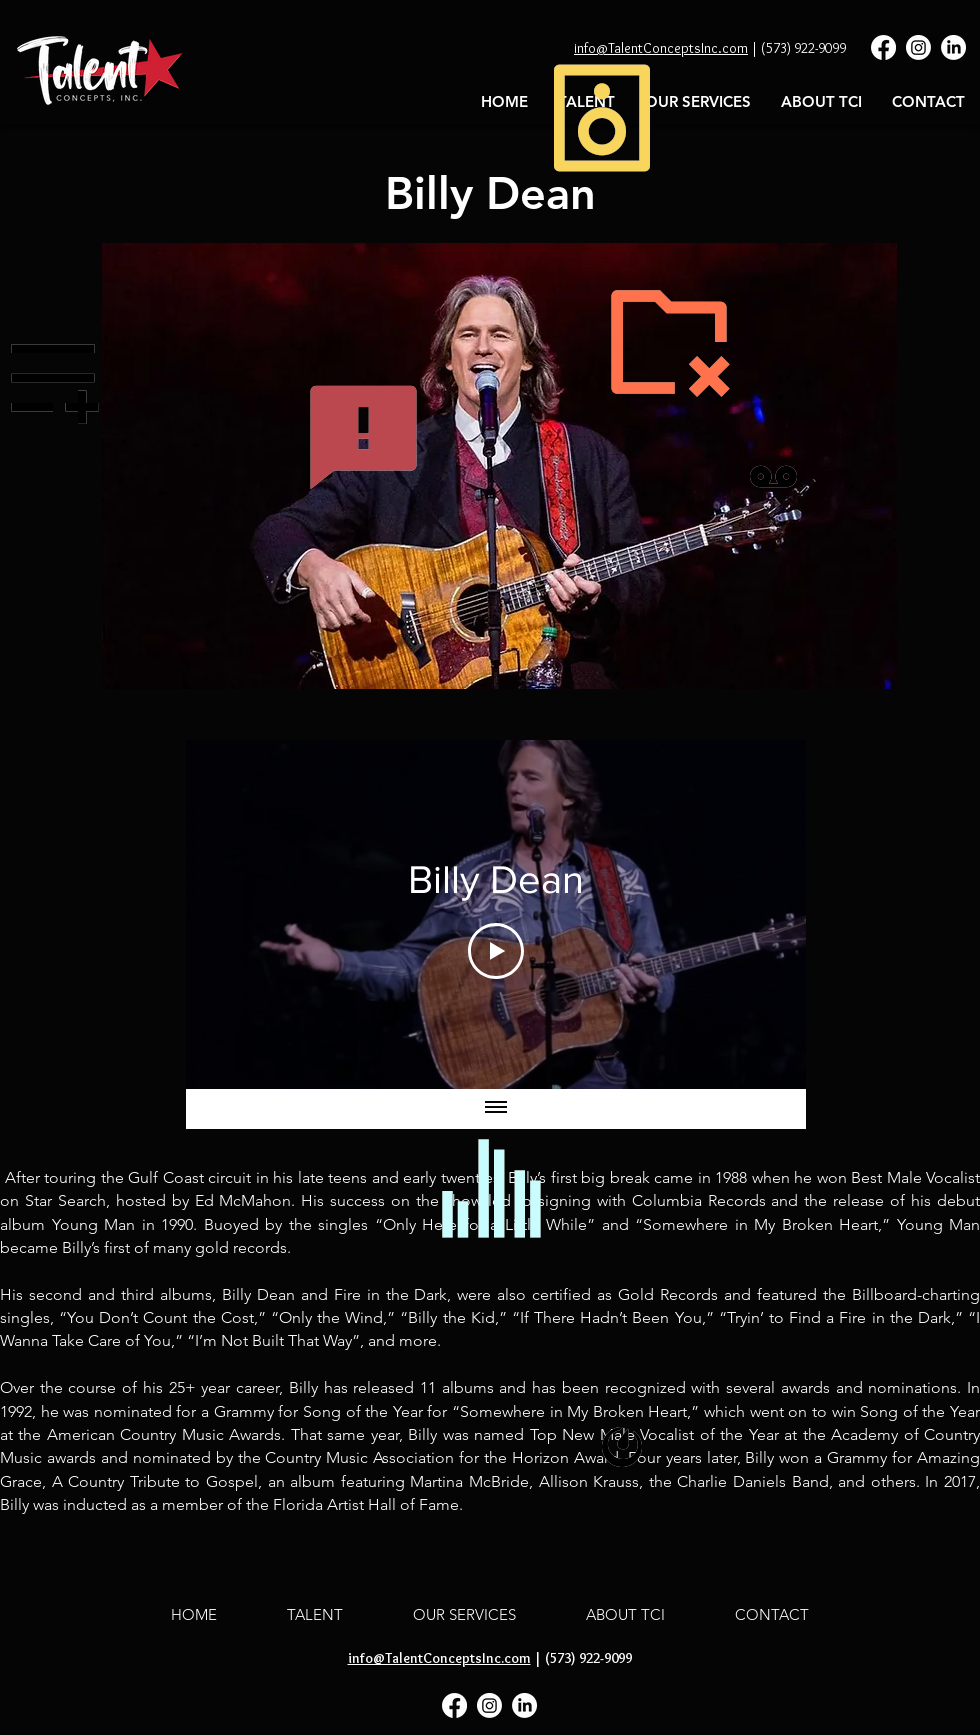  What do you see at coordinates (602, 118) in the screenshot?
I see `adjust speaker or audio output settings` at bounding box center [602, 118].